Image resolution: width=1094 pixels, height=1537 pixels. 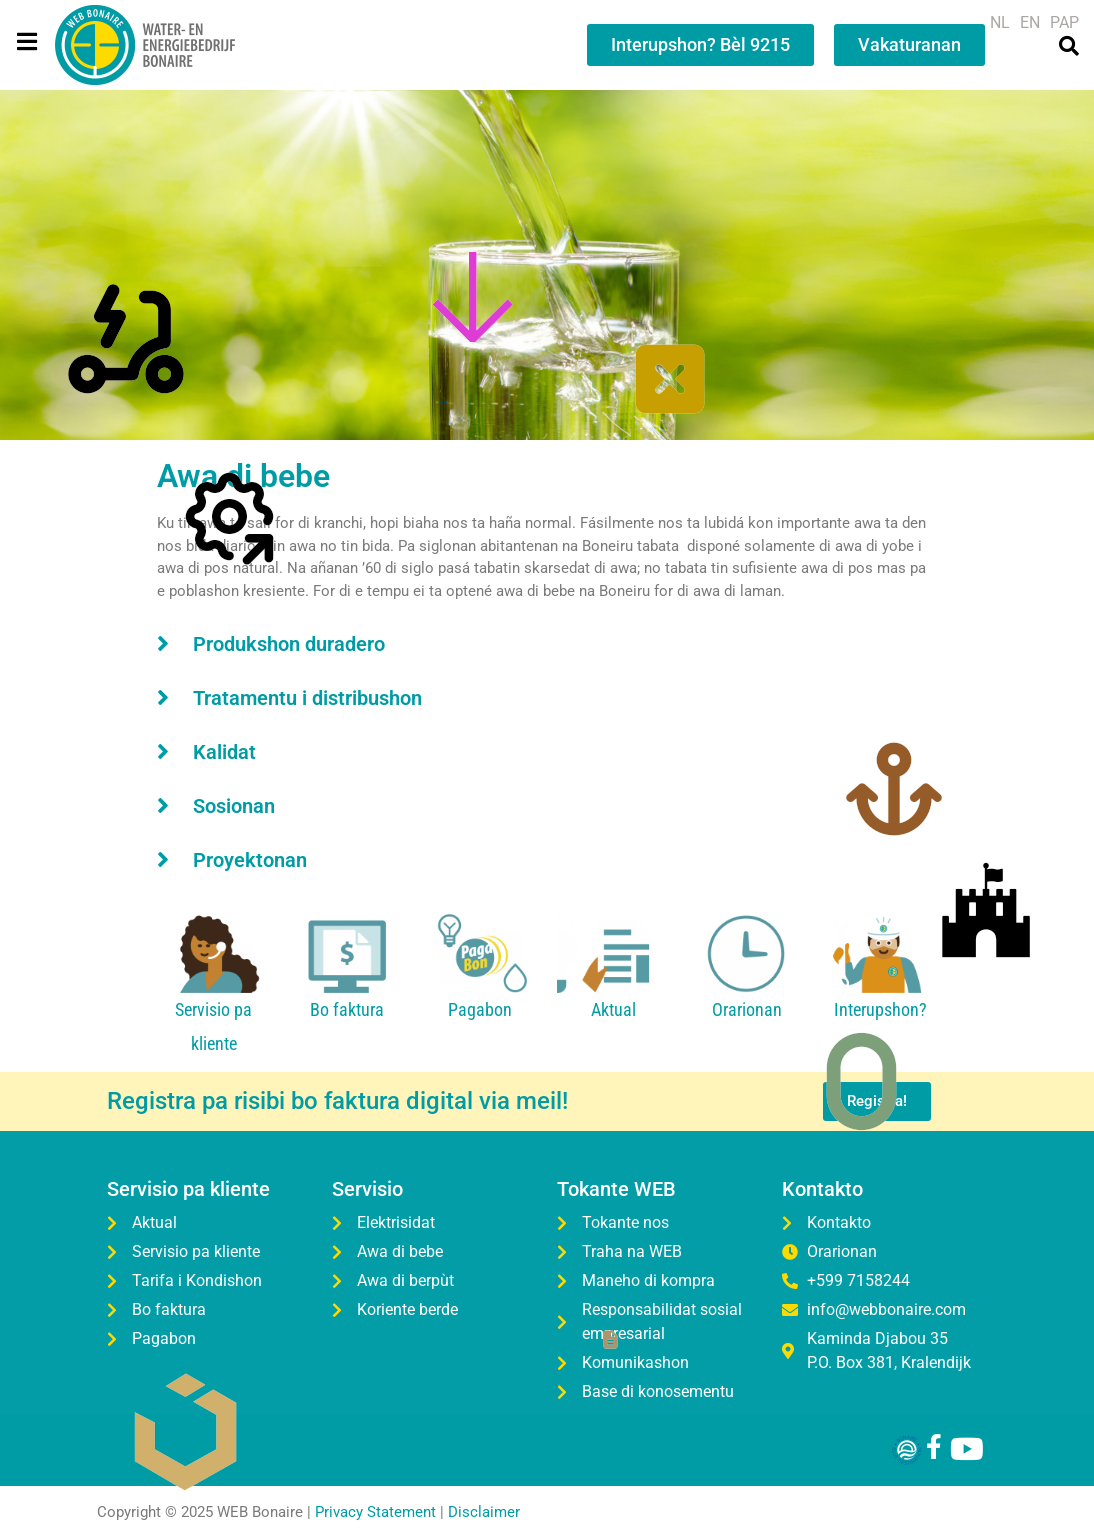 What do you see at coordinates (861, 1081) in the screenshot?
I see `indicates zero items or empty count` at bounding box center [861, 1081].